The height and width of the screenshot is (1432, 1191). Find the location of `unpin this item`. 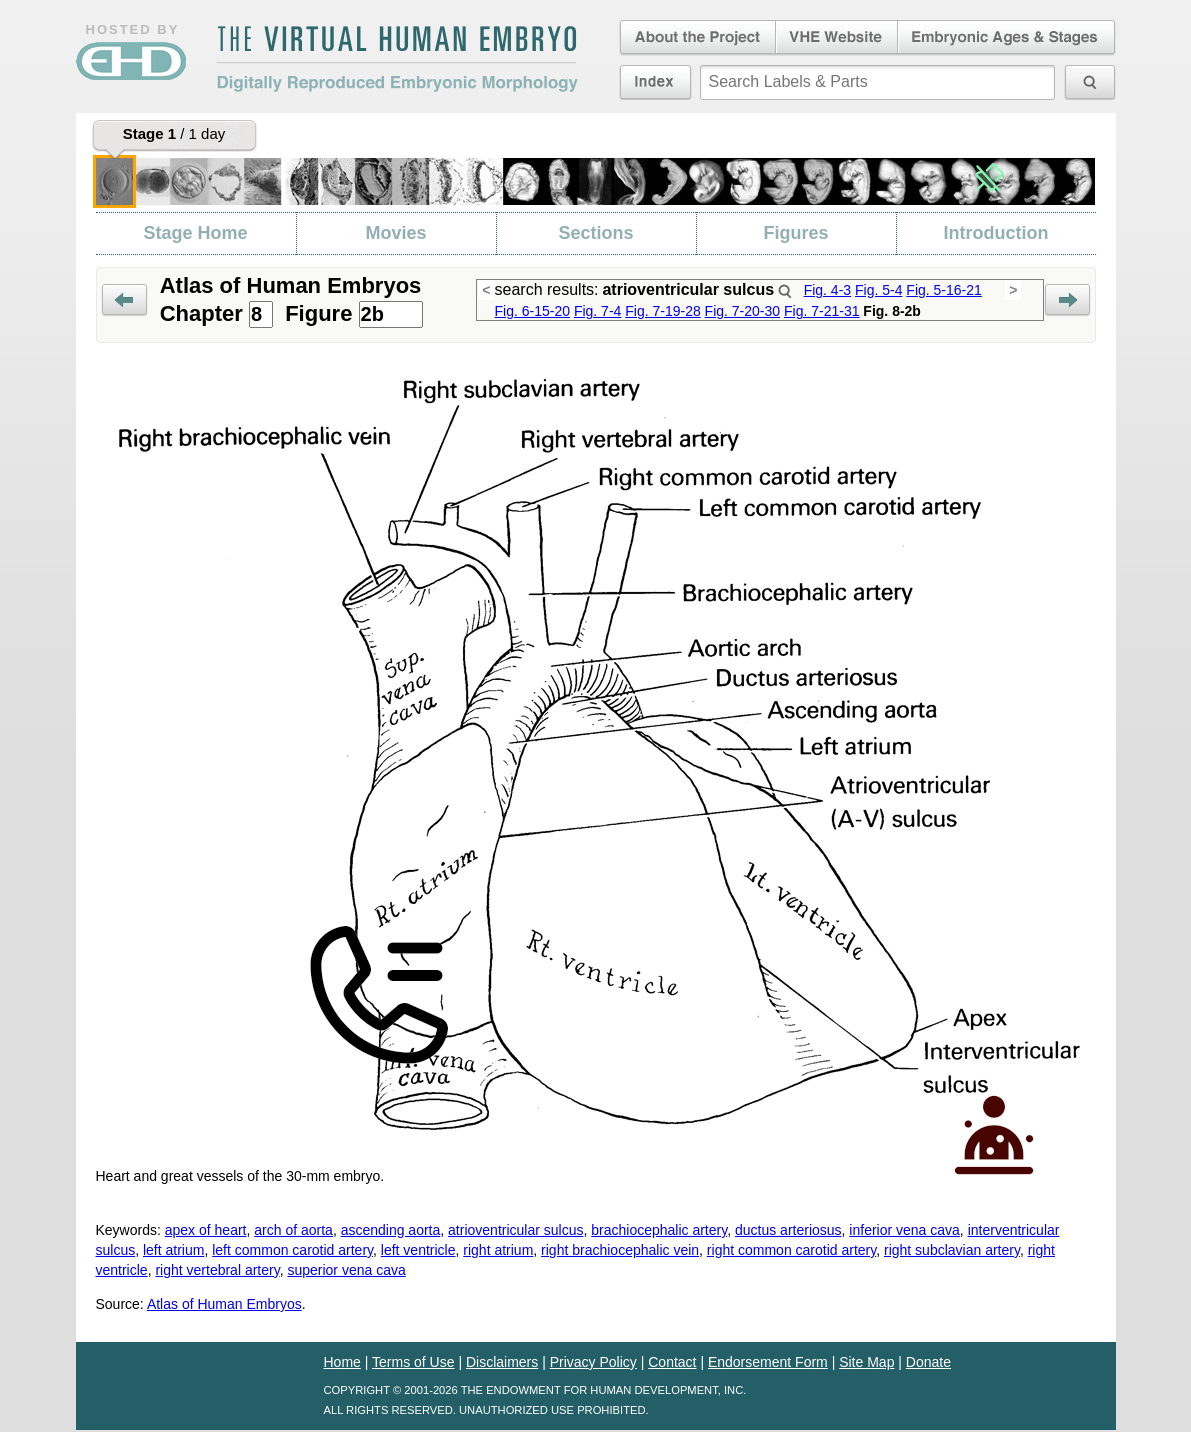

unpin this item is located at coordinates (988, 178).